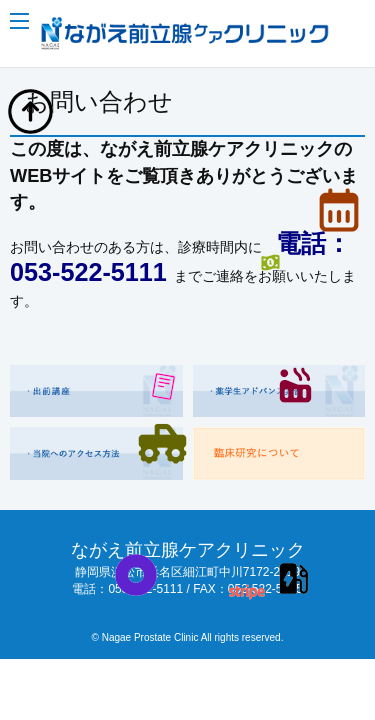  I want to click on indicates a selected radio button option, so click(136, 575).